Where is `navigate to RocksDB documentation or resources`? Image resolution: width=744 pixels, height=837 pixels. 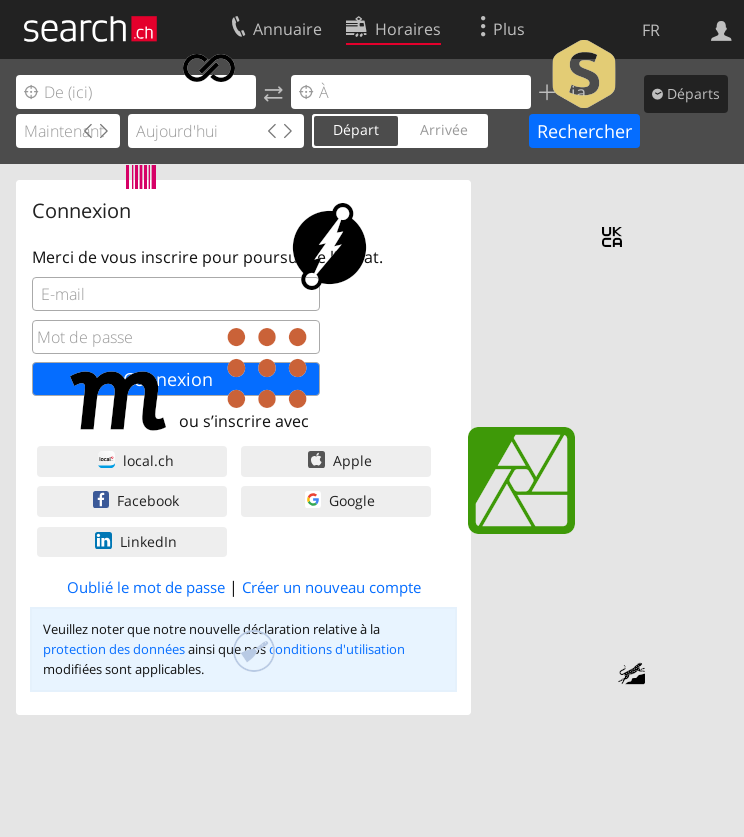 navigate to RocksDB documentation or resources is located at coordinates (631, 673).